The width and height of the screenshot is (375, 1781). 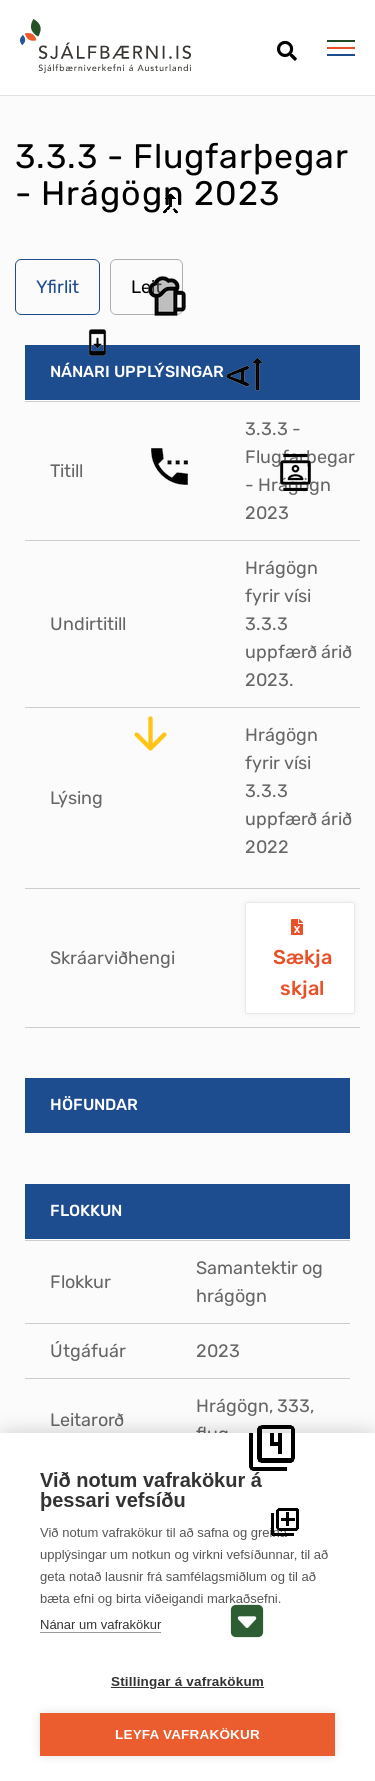 What do you see at coordinates (169, 466) in the screenshot?
I see `access phone or call settings` at bounding box center [169, 466].